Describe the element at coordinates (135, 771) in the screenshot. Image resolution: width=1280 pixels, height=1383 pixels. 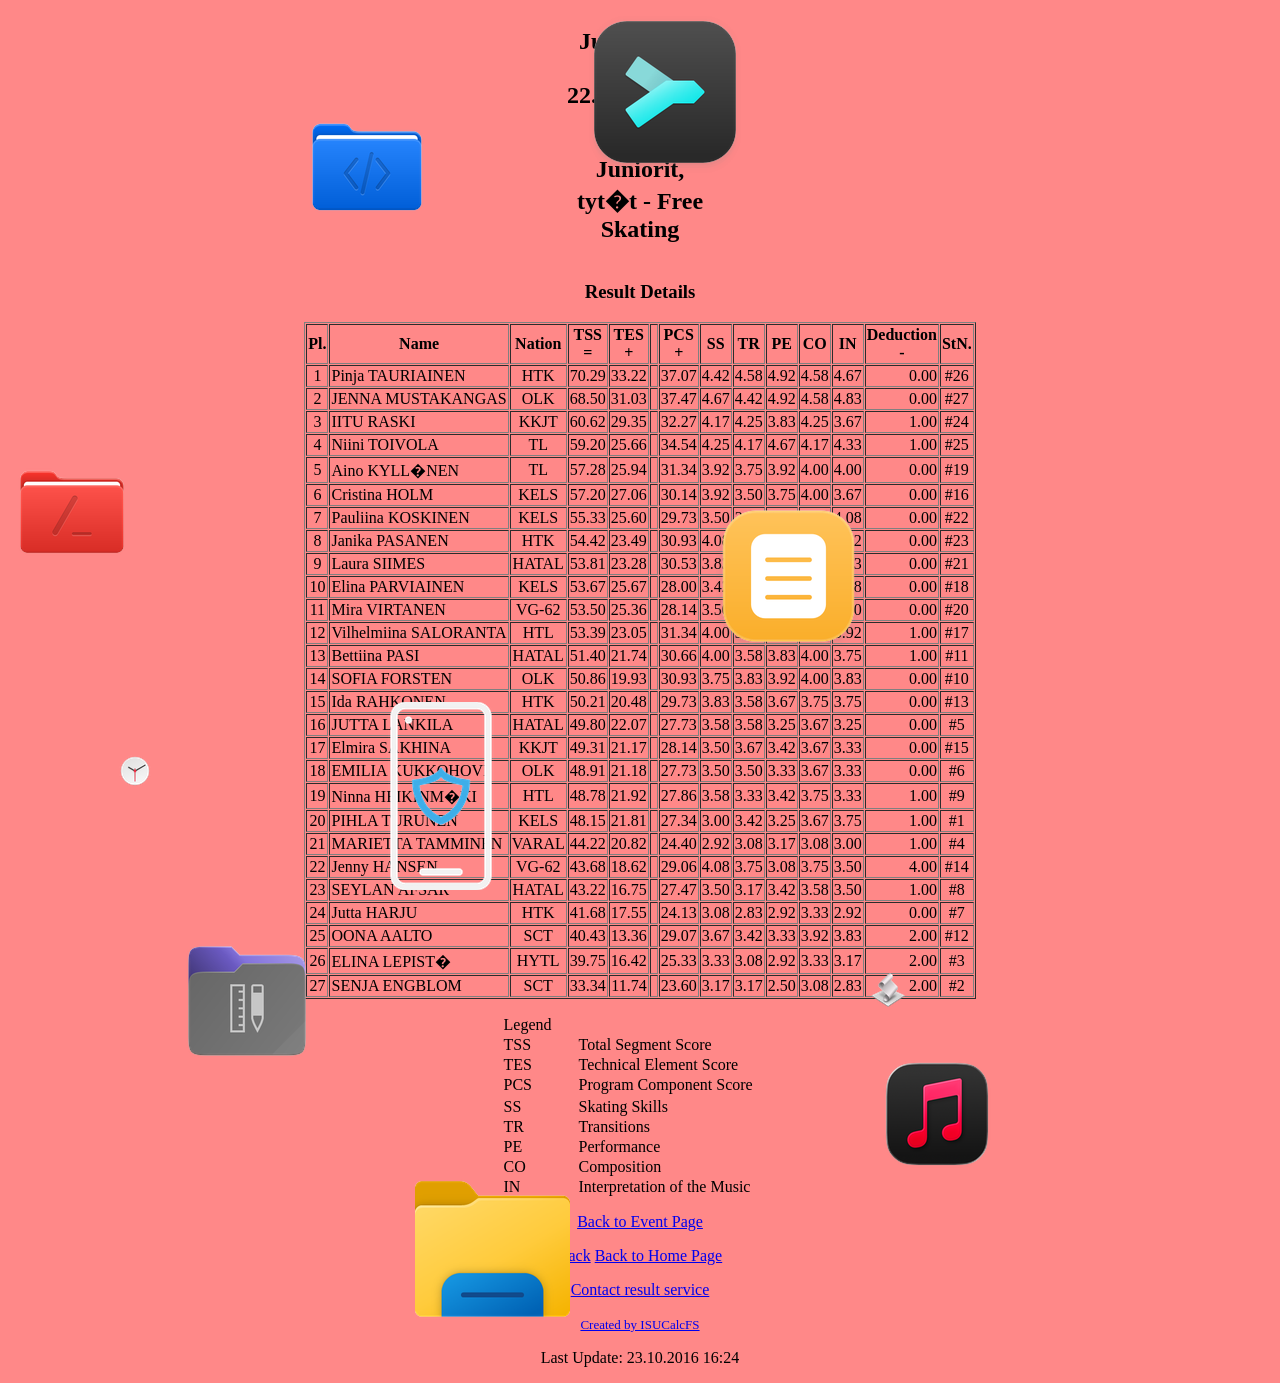
I see `open recently accessed documents` at that location.